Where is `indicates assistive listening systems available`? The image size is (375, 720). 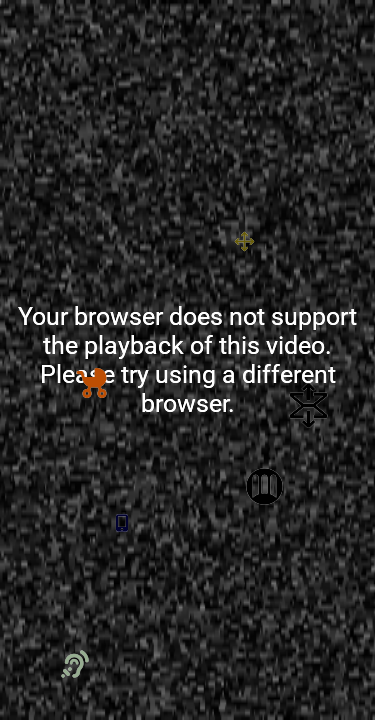
indicates assistive listening systems available is located at coordinates (75, 664).